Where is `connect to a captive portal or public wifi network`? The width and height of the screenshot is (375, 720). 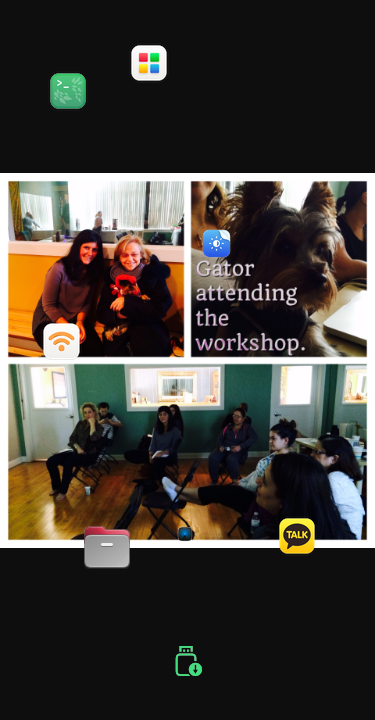
connect to a captive portal or public wifi network is located at coordinates (61, 341).